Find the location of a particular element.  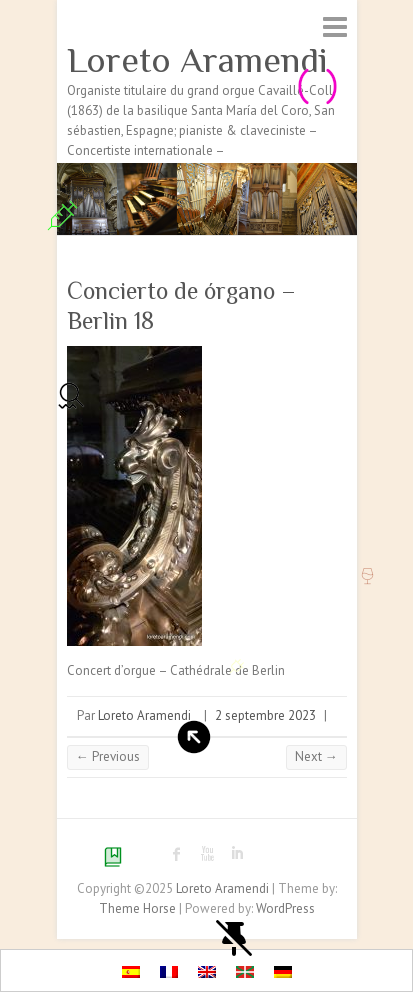

unpin this item is located at coordinates (234, 938).